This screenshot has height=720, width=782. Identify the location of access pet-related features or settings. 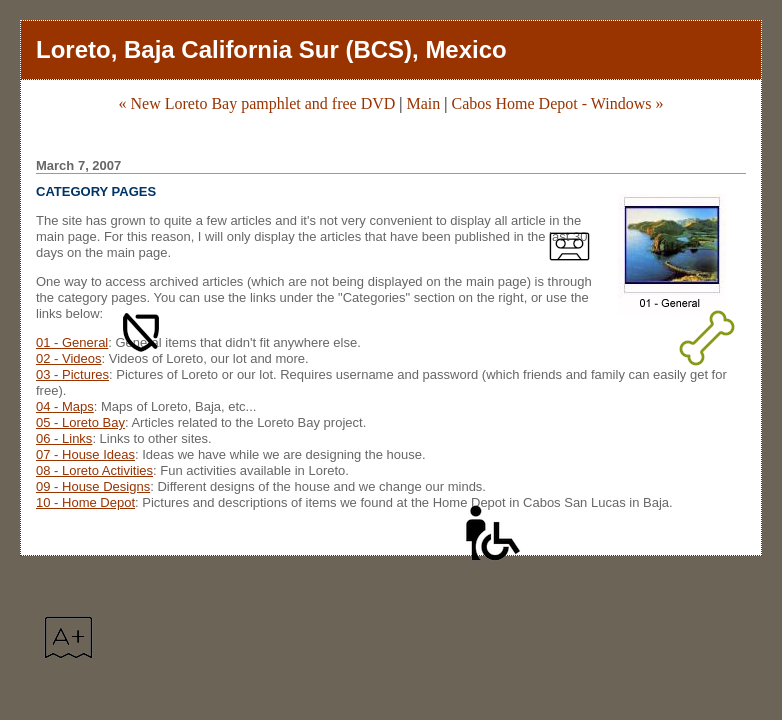
(707, 338).